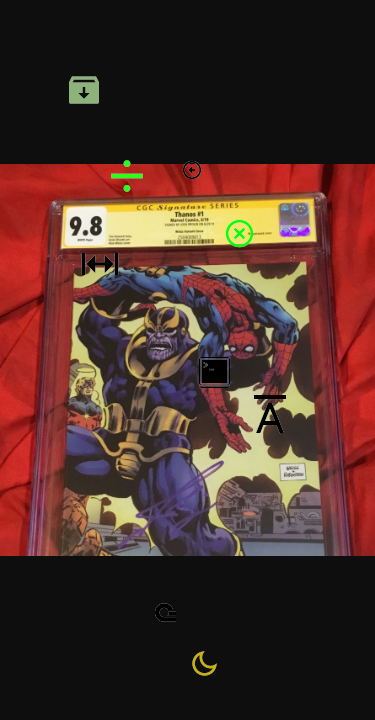  Describe the element at coordinates (127, 176) in the screenshot. I see `perform division calculation` at that location.